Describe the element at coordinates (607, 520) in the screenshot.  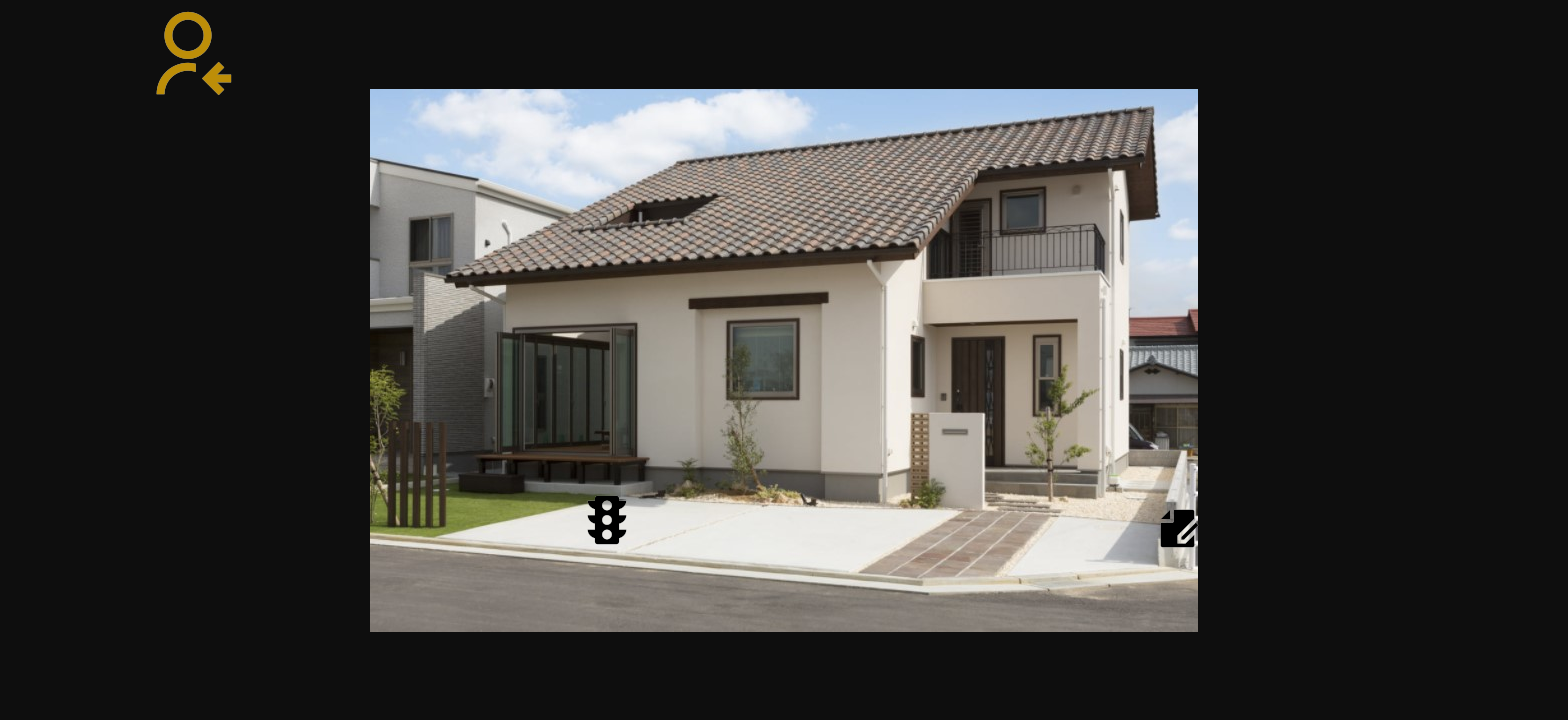
I see `view traffic conditions` at that location.